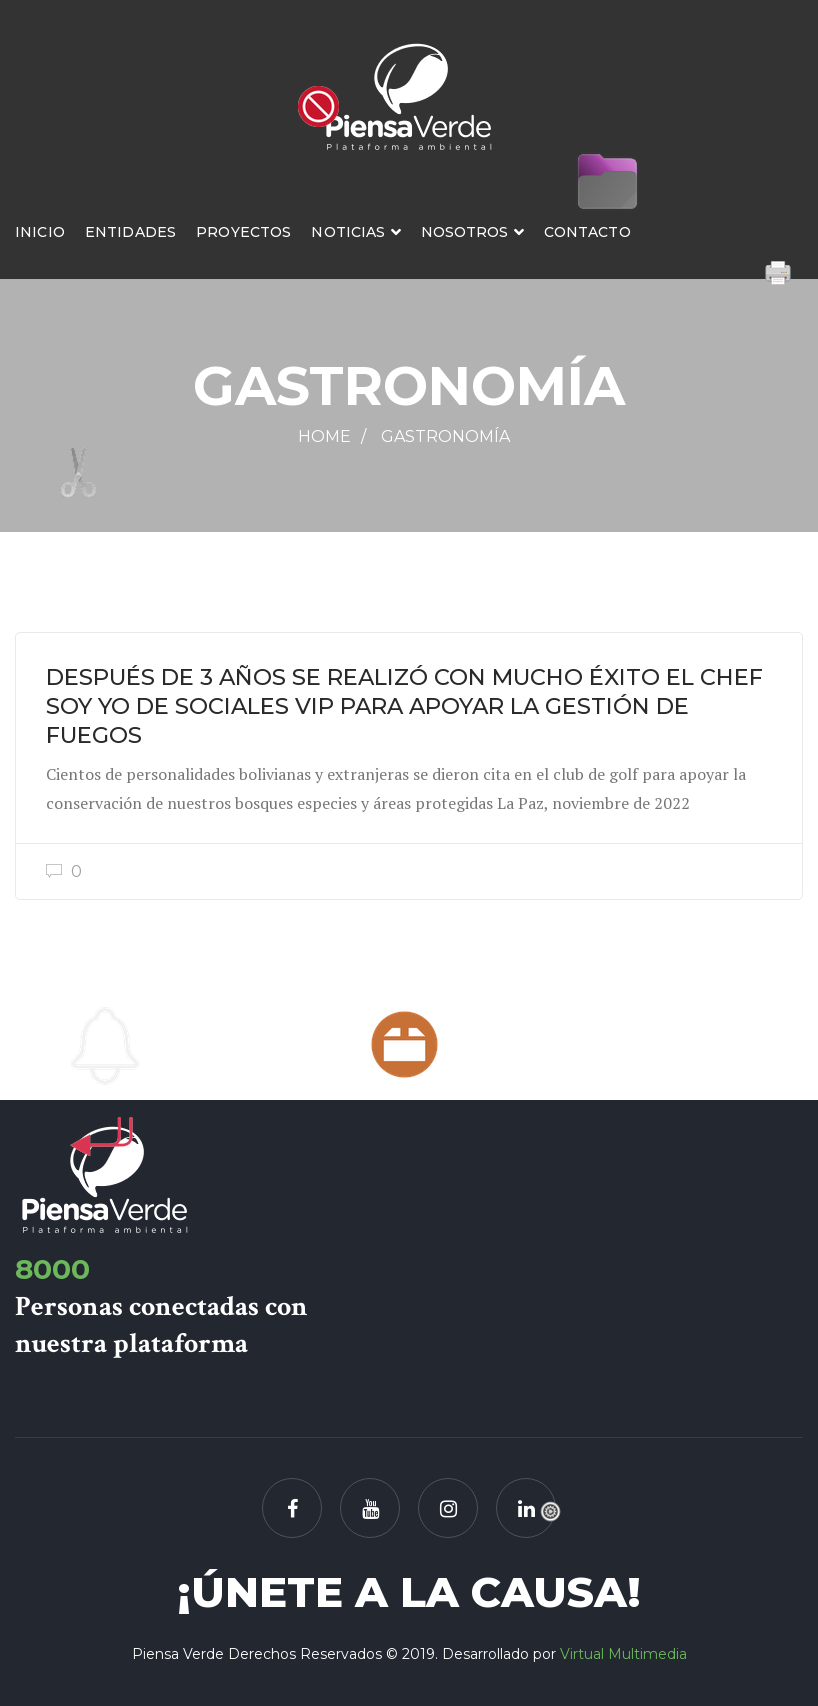 This screenshot has height=1706, width=818. I want to click on indicates a packaged or bundled item, so click(404, 1044).